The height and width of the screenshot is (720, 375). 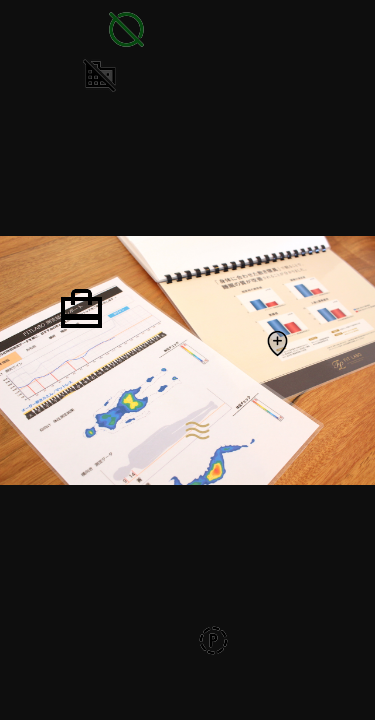 I want to click on add a new location pin, so click(x=277, y=343).